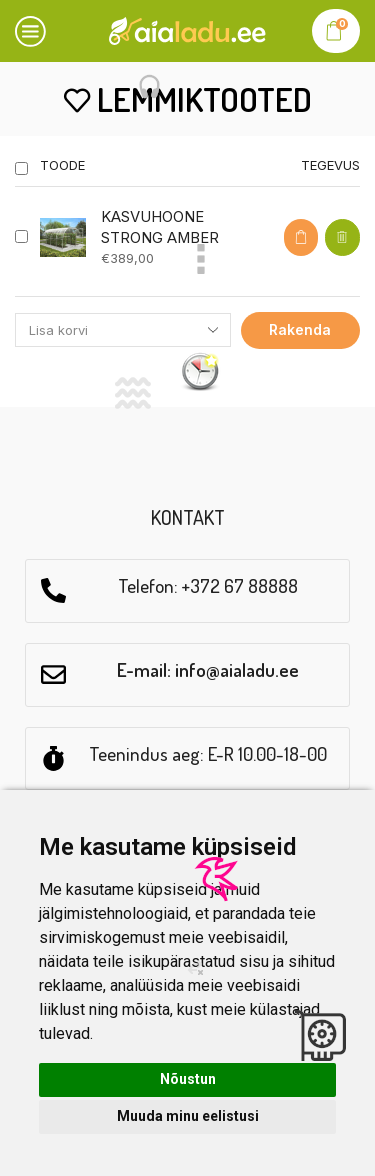 This screenshot has width=375, height=1176. What do you see at coordinates (149, 86) in the screenshot?
I see `switch audio output to headphones` at bounding box center [149, 86].